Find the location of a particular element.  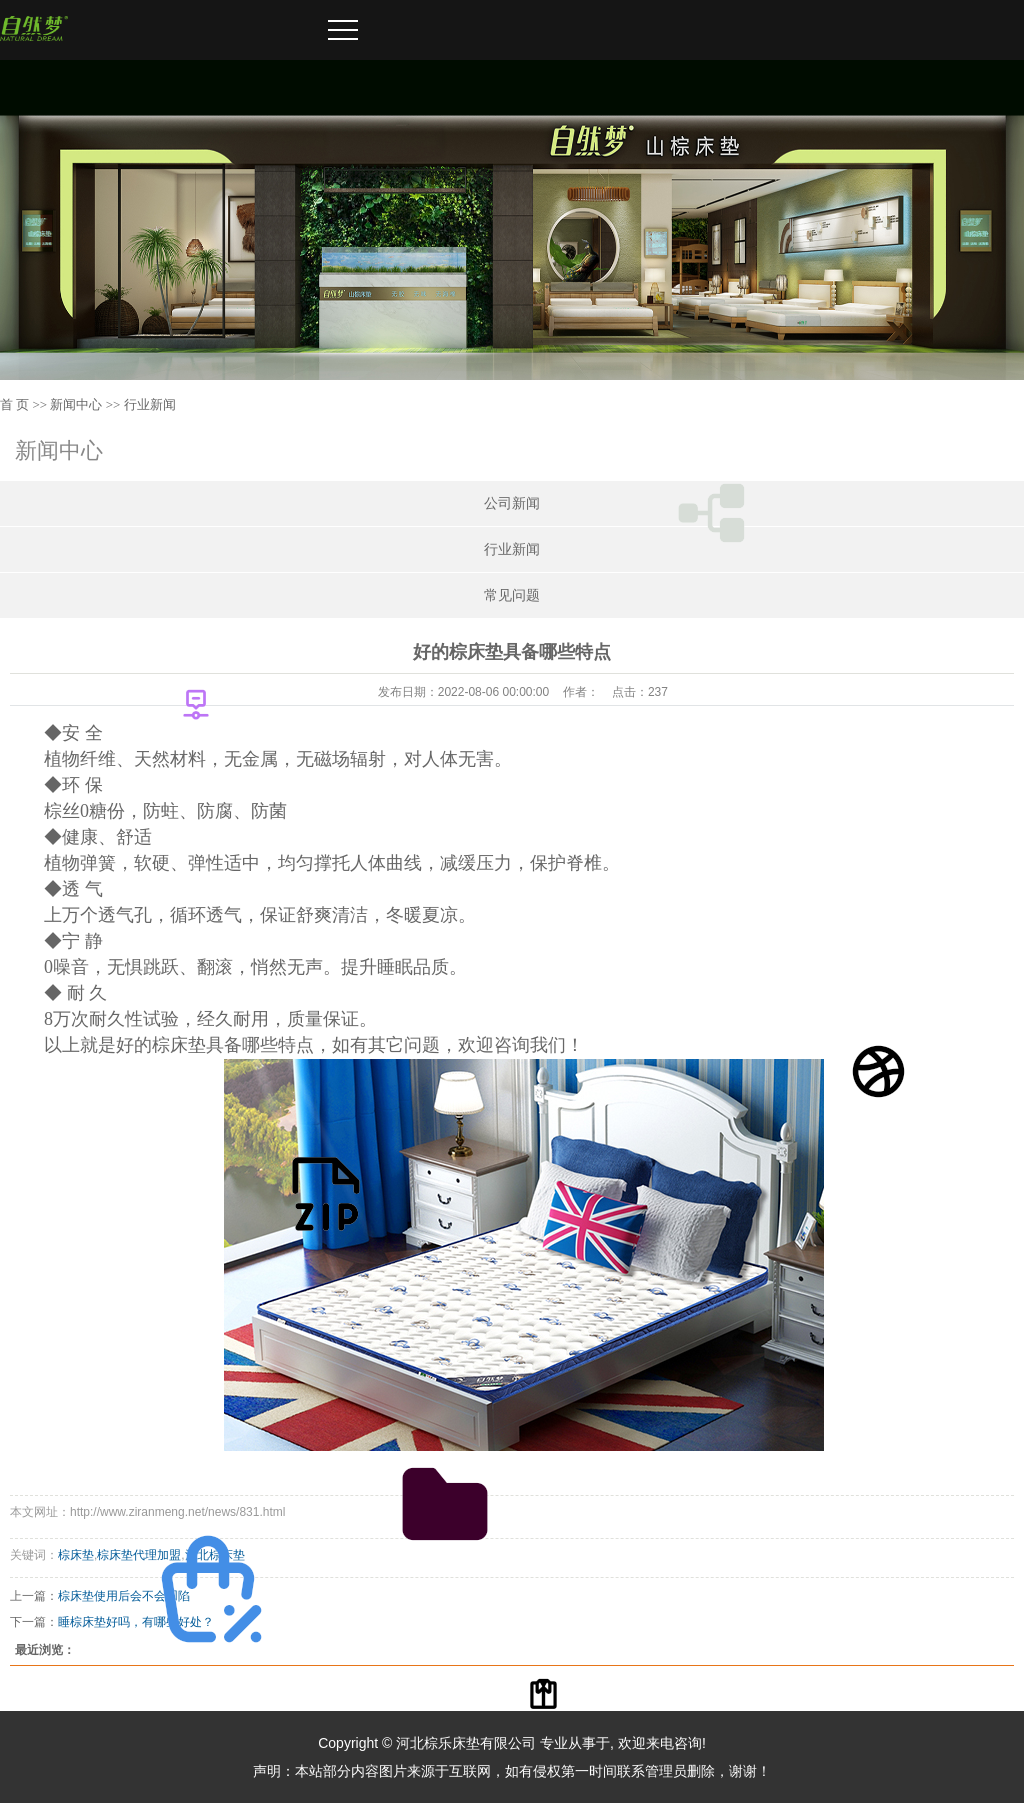

view discounted items in your shopping bag is located at coordinates (208, 1589).